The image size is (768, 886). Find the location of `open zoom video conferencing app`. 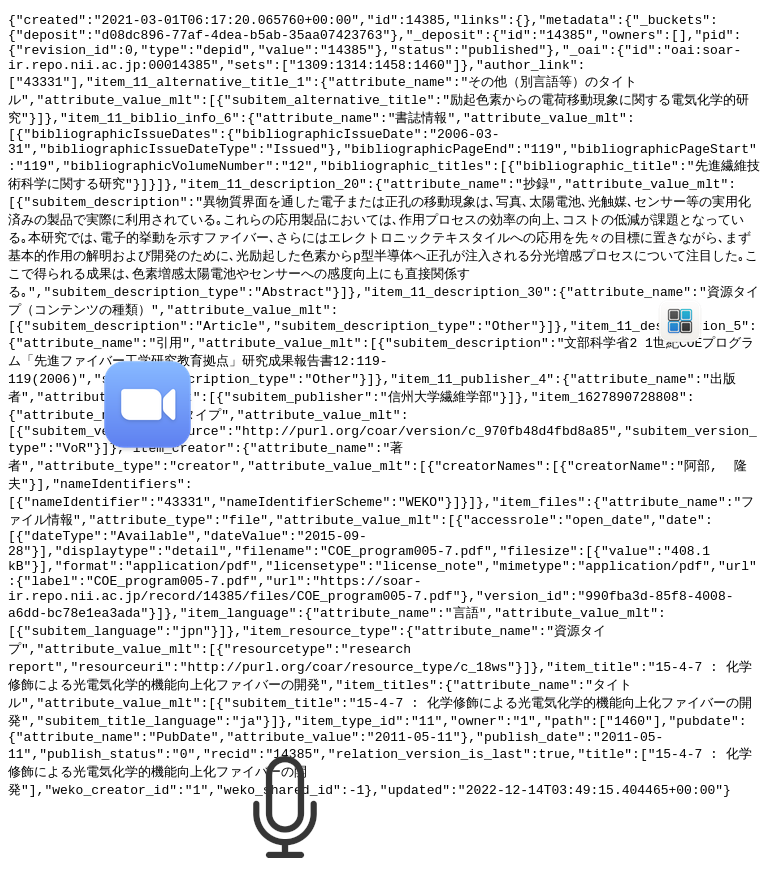

open zoom video conferencing app is located at coordinates (147, 404).